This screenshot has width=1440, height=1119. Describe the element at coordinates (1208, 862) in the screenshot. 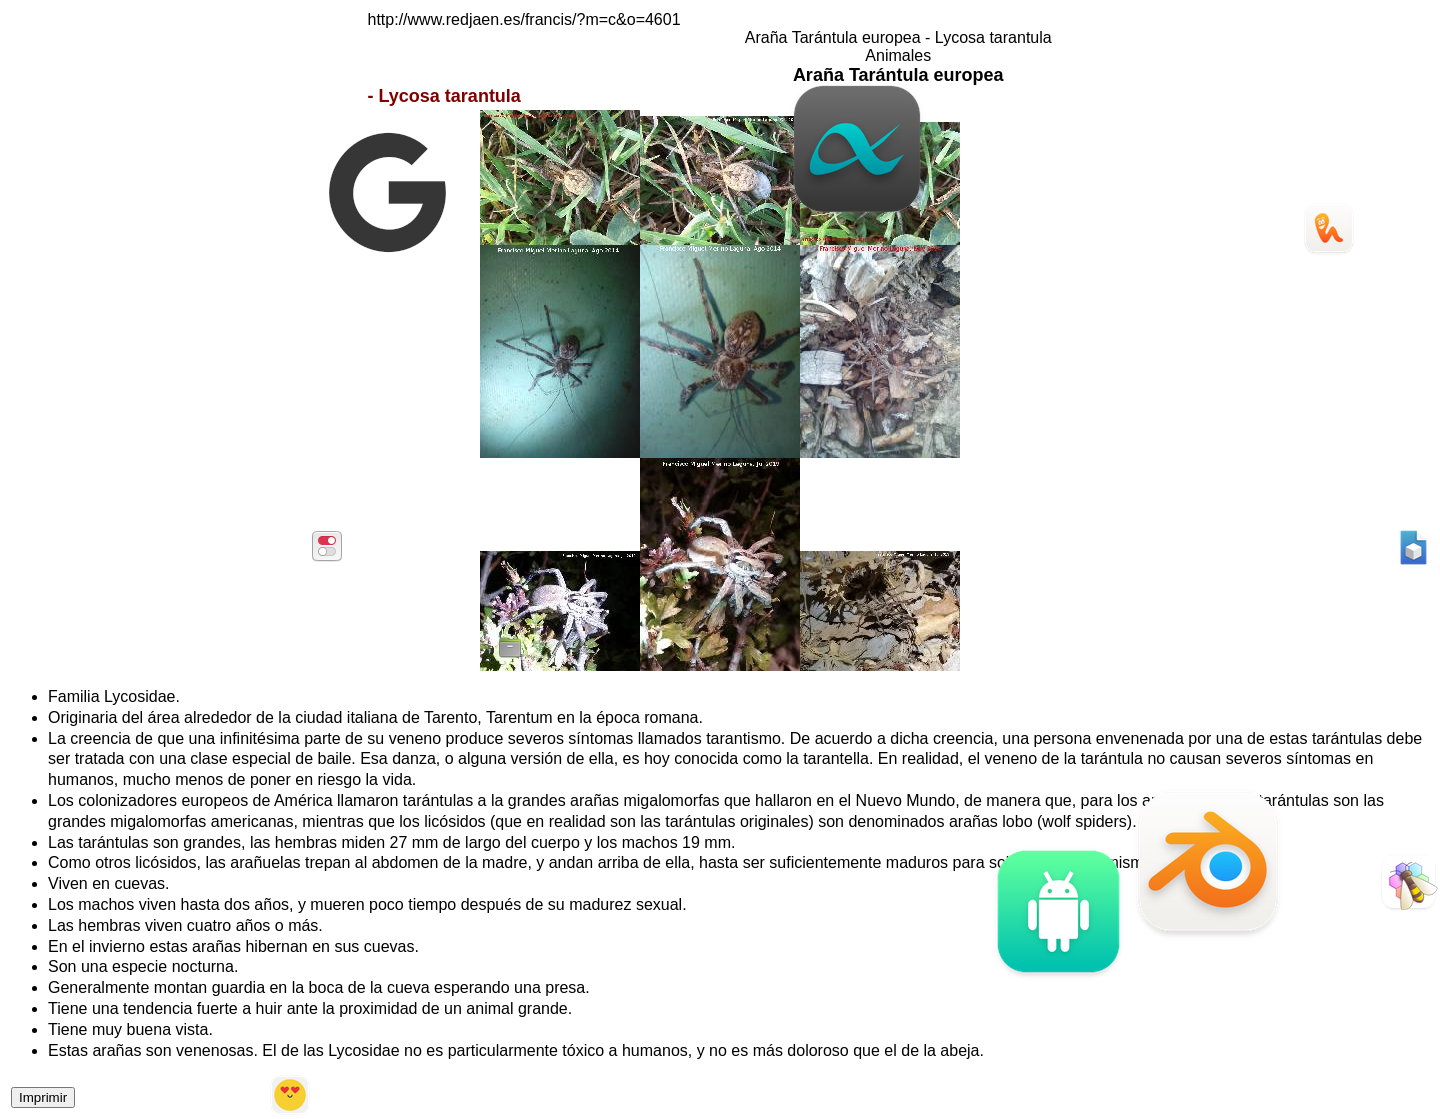

I see `open Blender 3D modeling application` at that location.